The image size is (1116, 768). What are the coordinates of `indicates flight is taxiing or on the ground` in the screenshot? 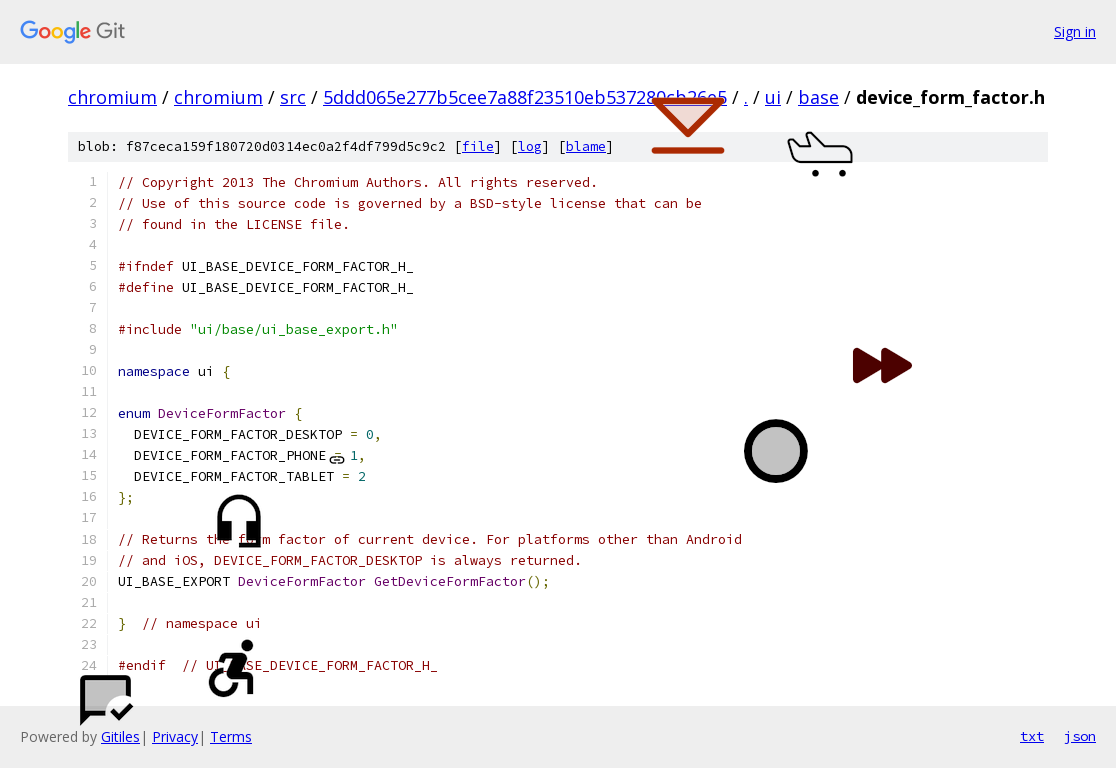 It's located at (820, 153).